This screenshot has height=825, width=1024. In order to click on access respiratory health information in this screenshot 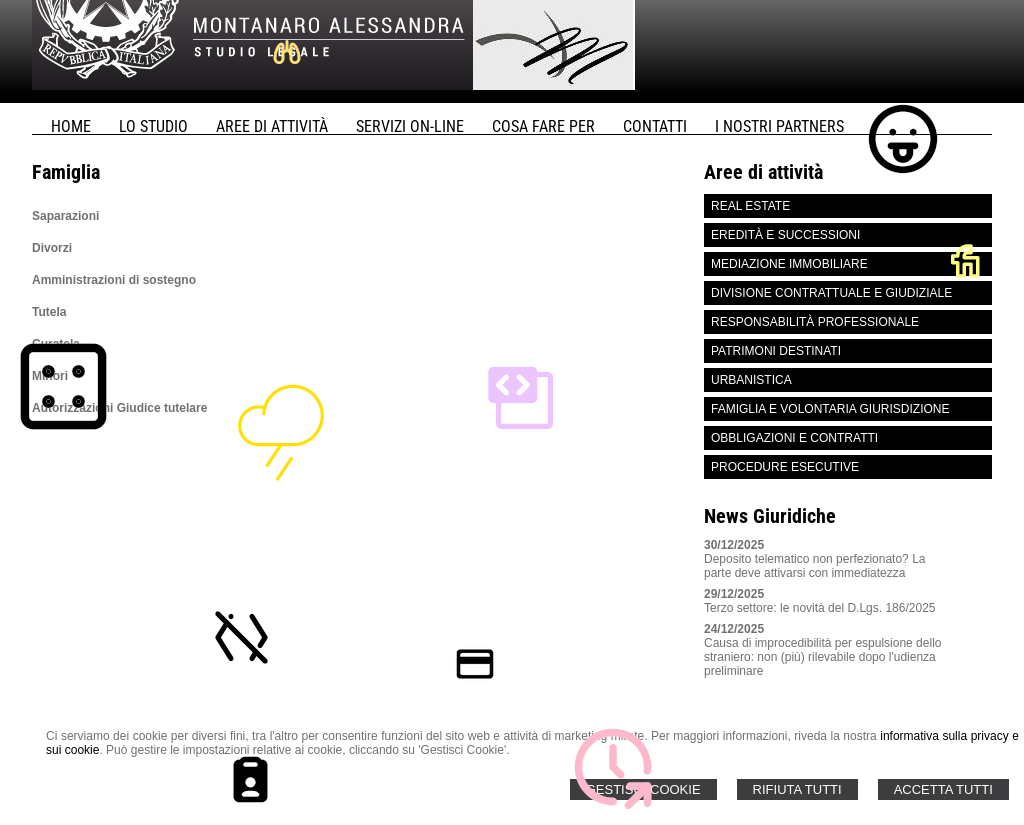, I will do `click(287, 52)`.